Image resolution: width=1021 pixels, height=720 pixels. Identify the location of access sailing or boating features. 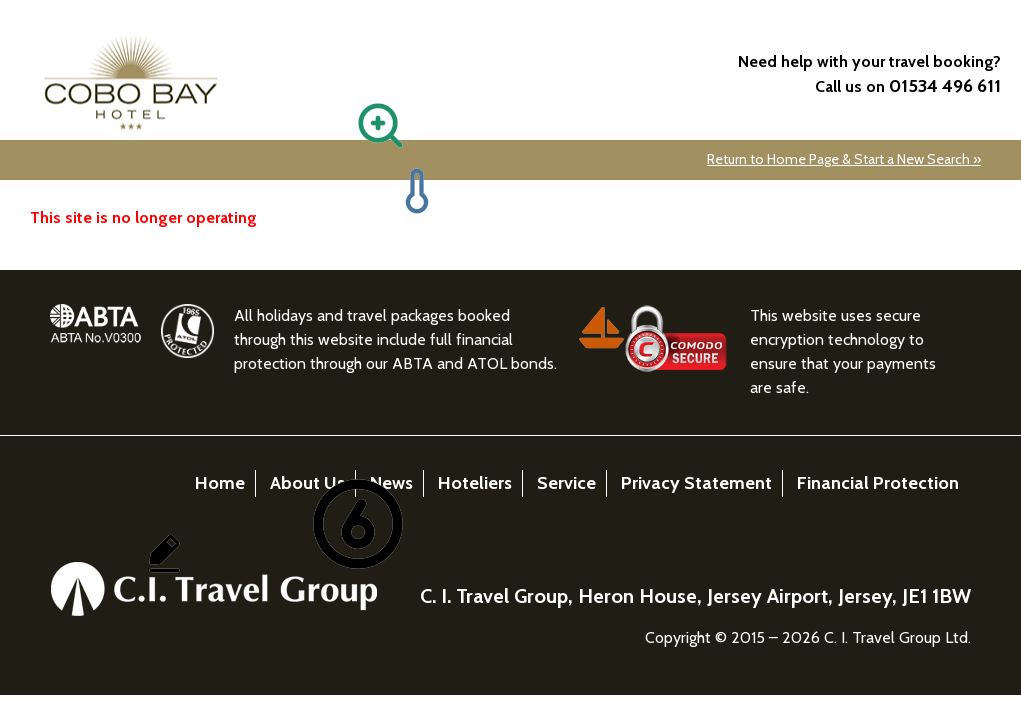
(601, 330).